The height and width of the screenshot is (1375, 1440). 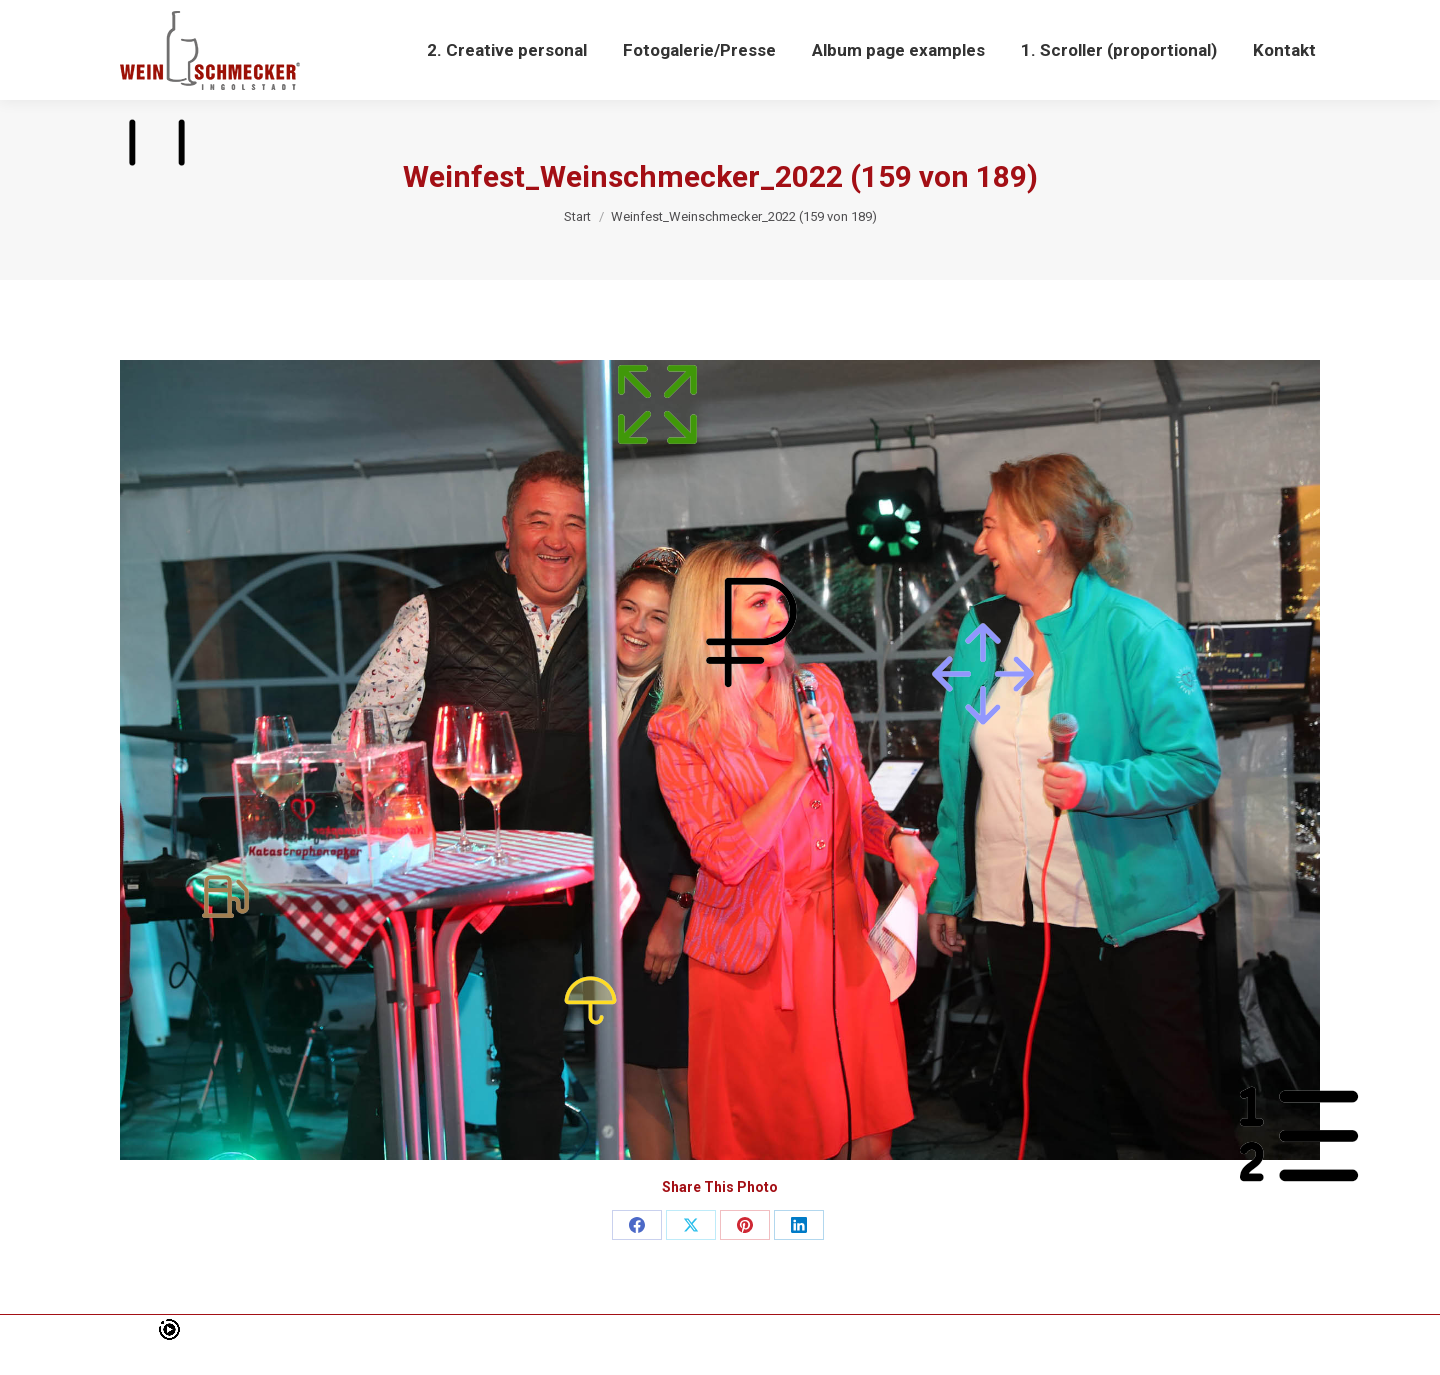 What do you see at coordinates (751, 632) in the screenshot?
I see `view price in russian rubles` at bounding box center [751, 632].